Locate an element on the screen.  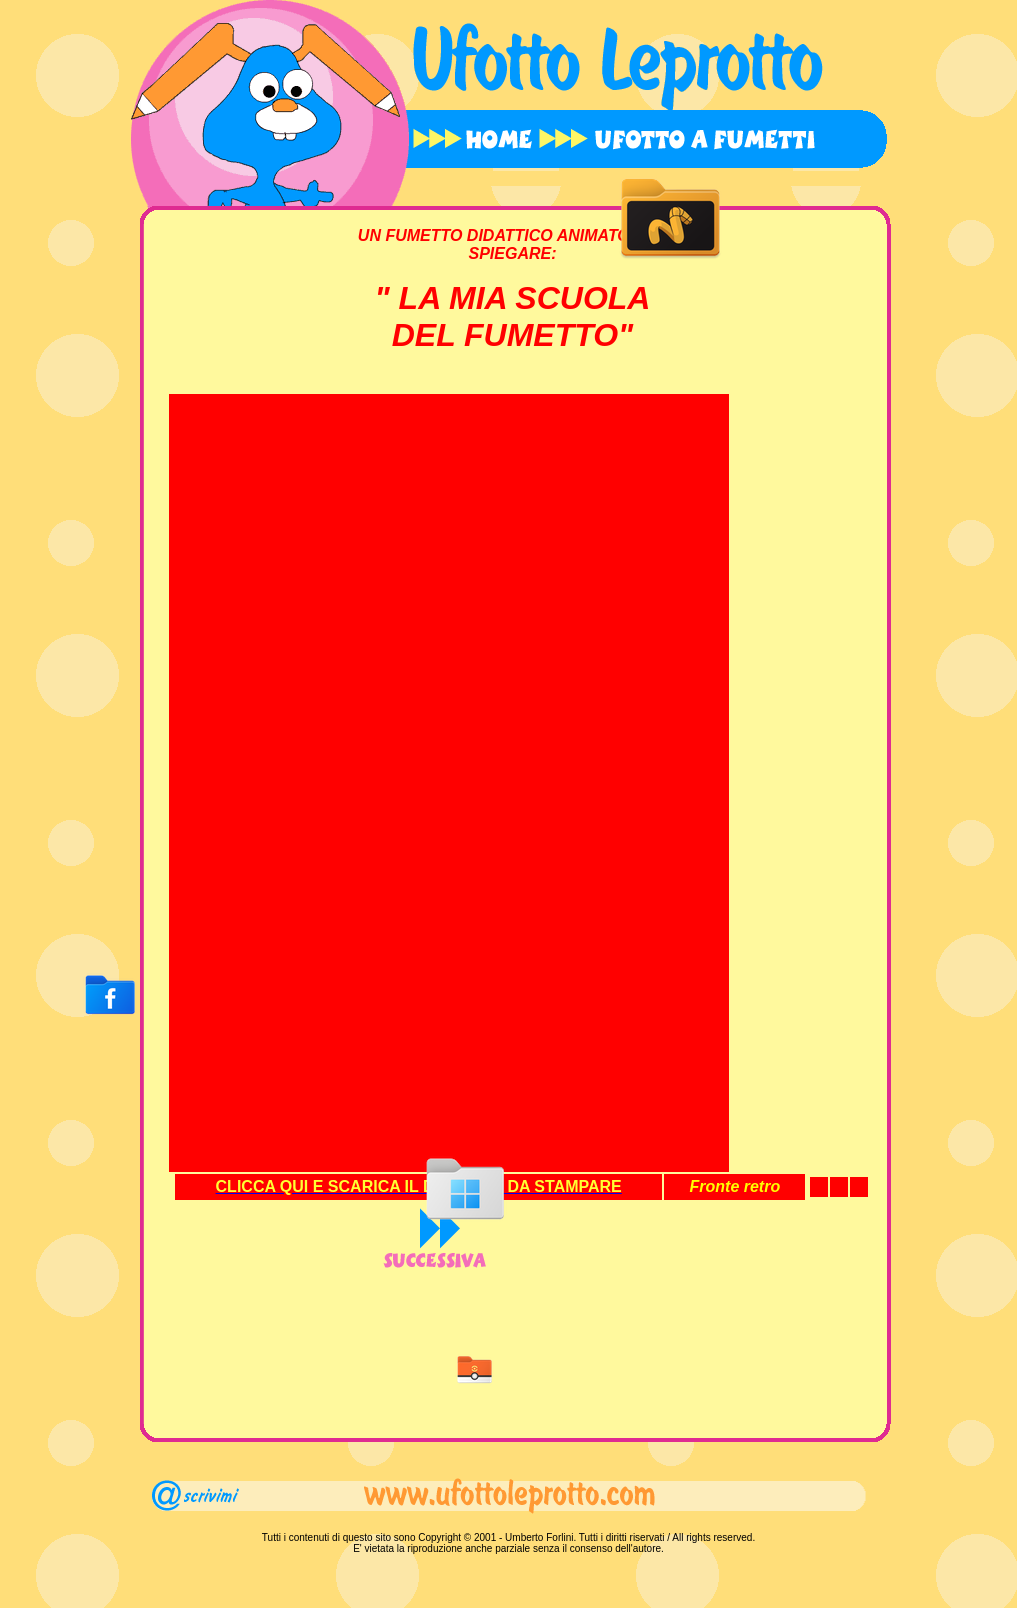
folder containing pokémon-related files or games is located at coordinates (474, 1370).